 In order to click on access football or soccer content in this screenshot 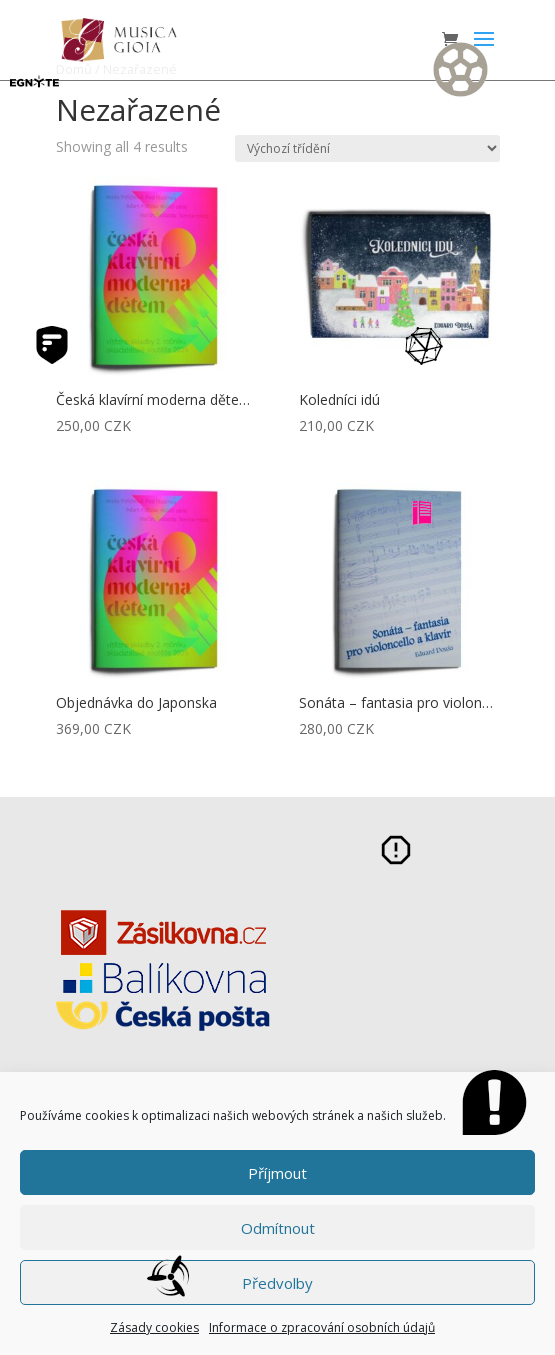, I will do `click(460, 69)`.